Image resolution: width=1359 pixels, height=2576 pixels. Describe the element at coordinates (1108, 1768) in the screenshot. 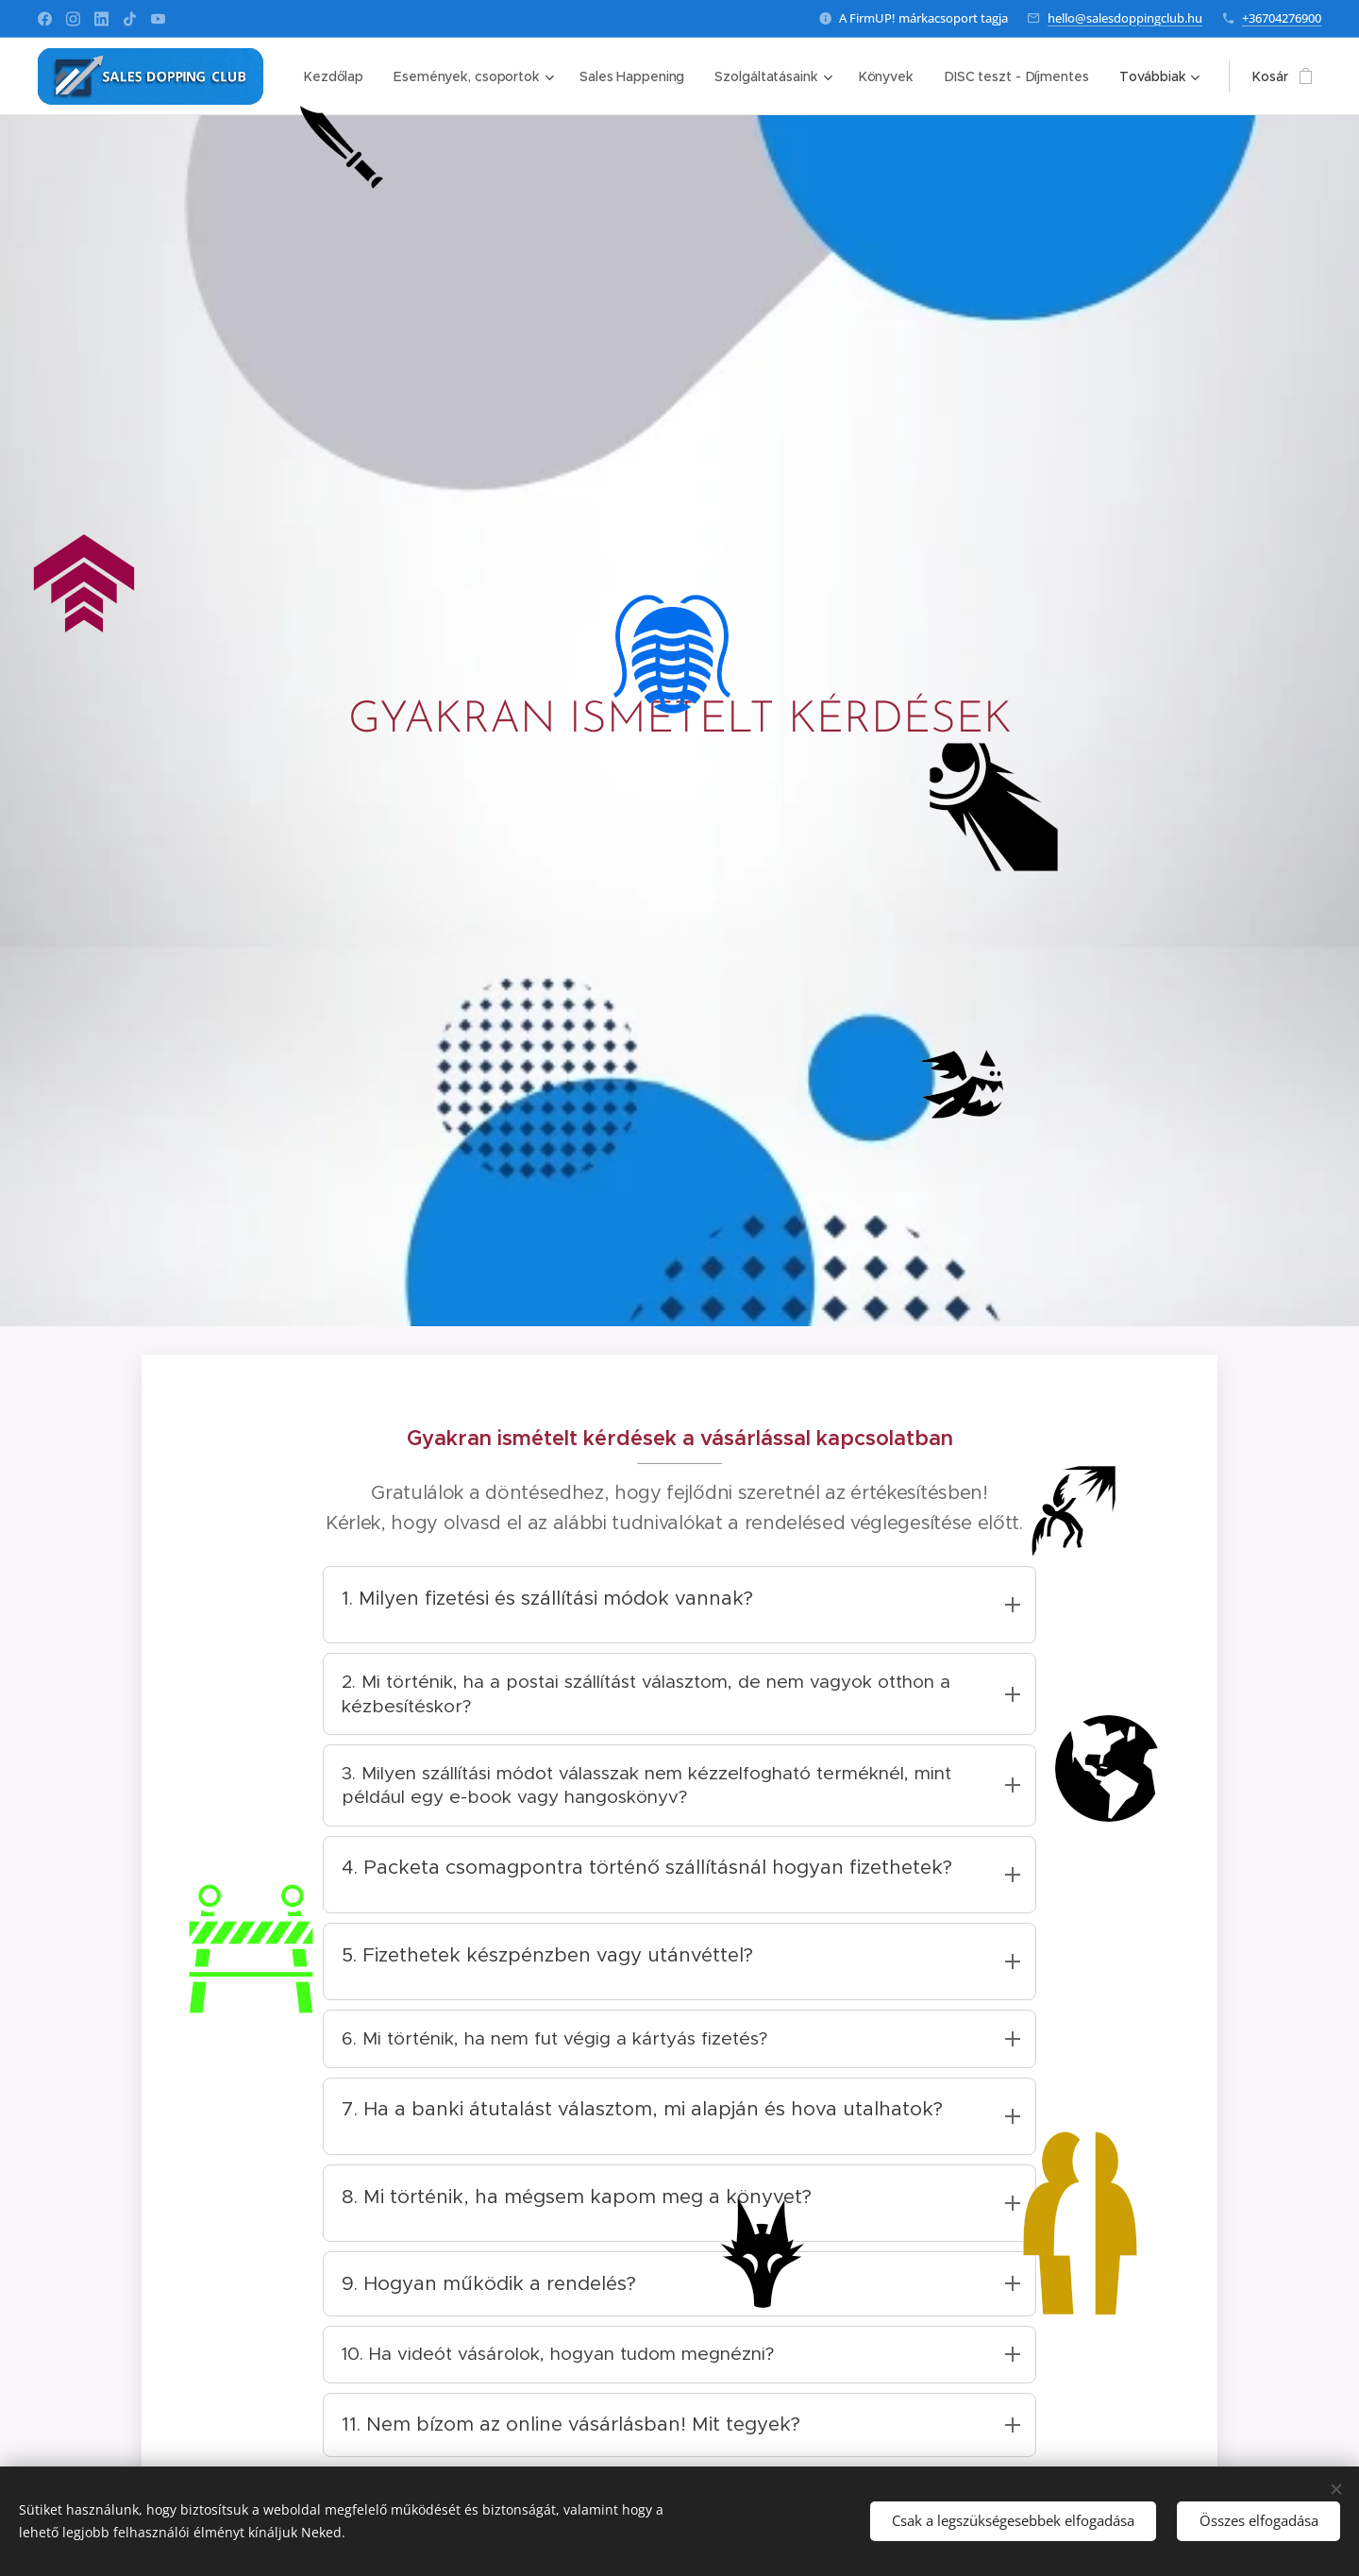

I see `switch to global or worldwide view` at that location.